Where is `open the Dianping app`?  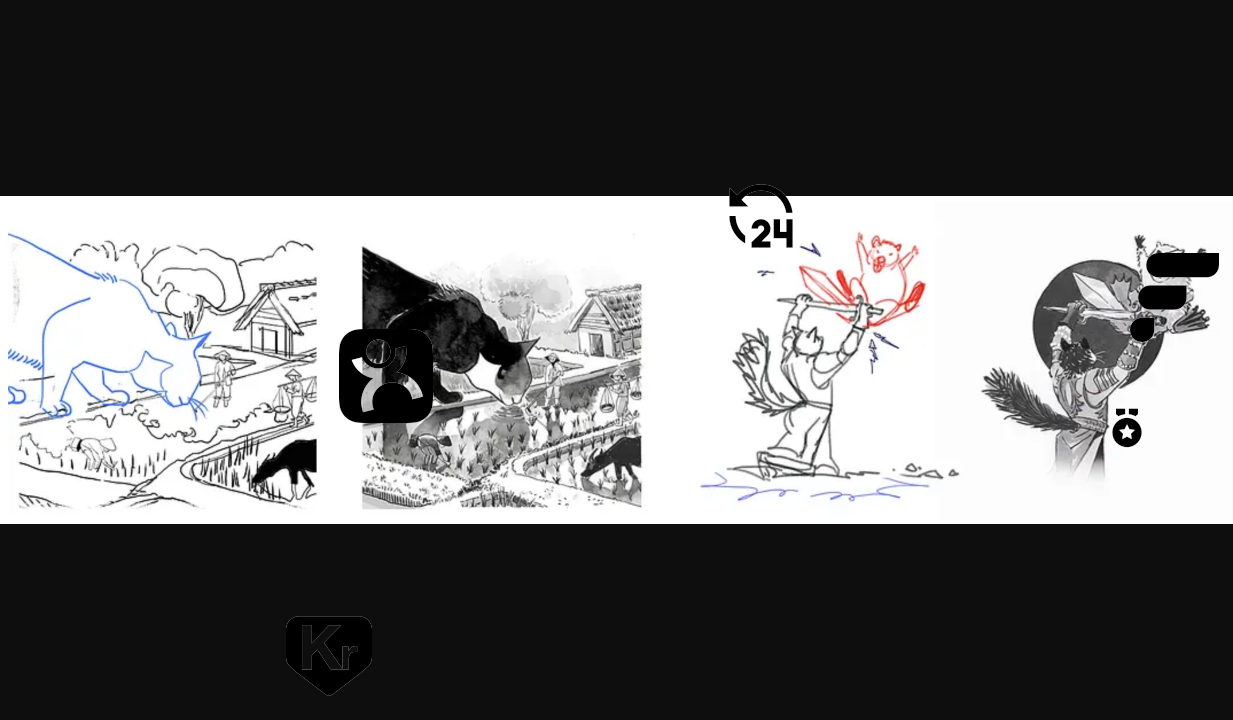 open the Dianping app is located at coordinates (386, 376).